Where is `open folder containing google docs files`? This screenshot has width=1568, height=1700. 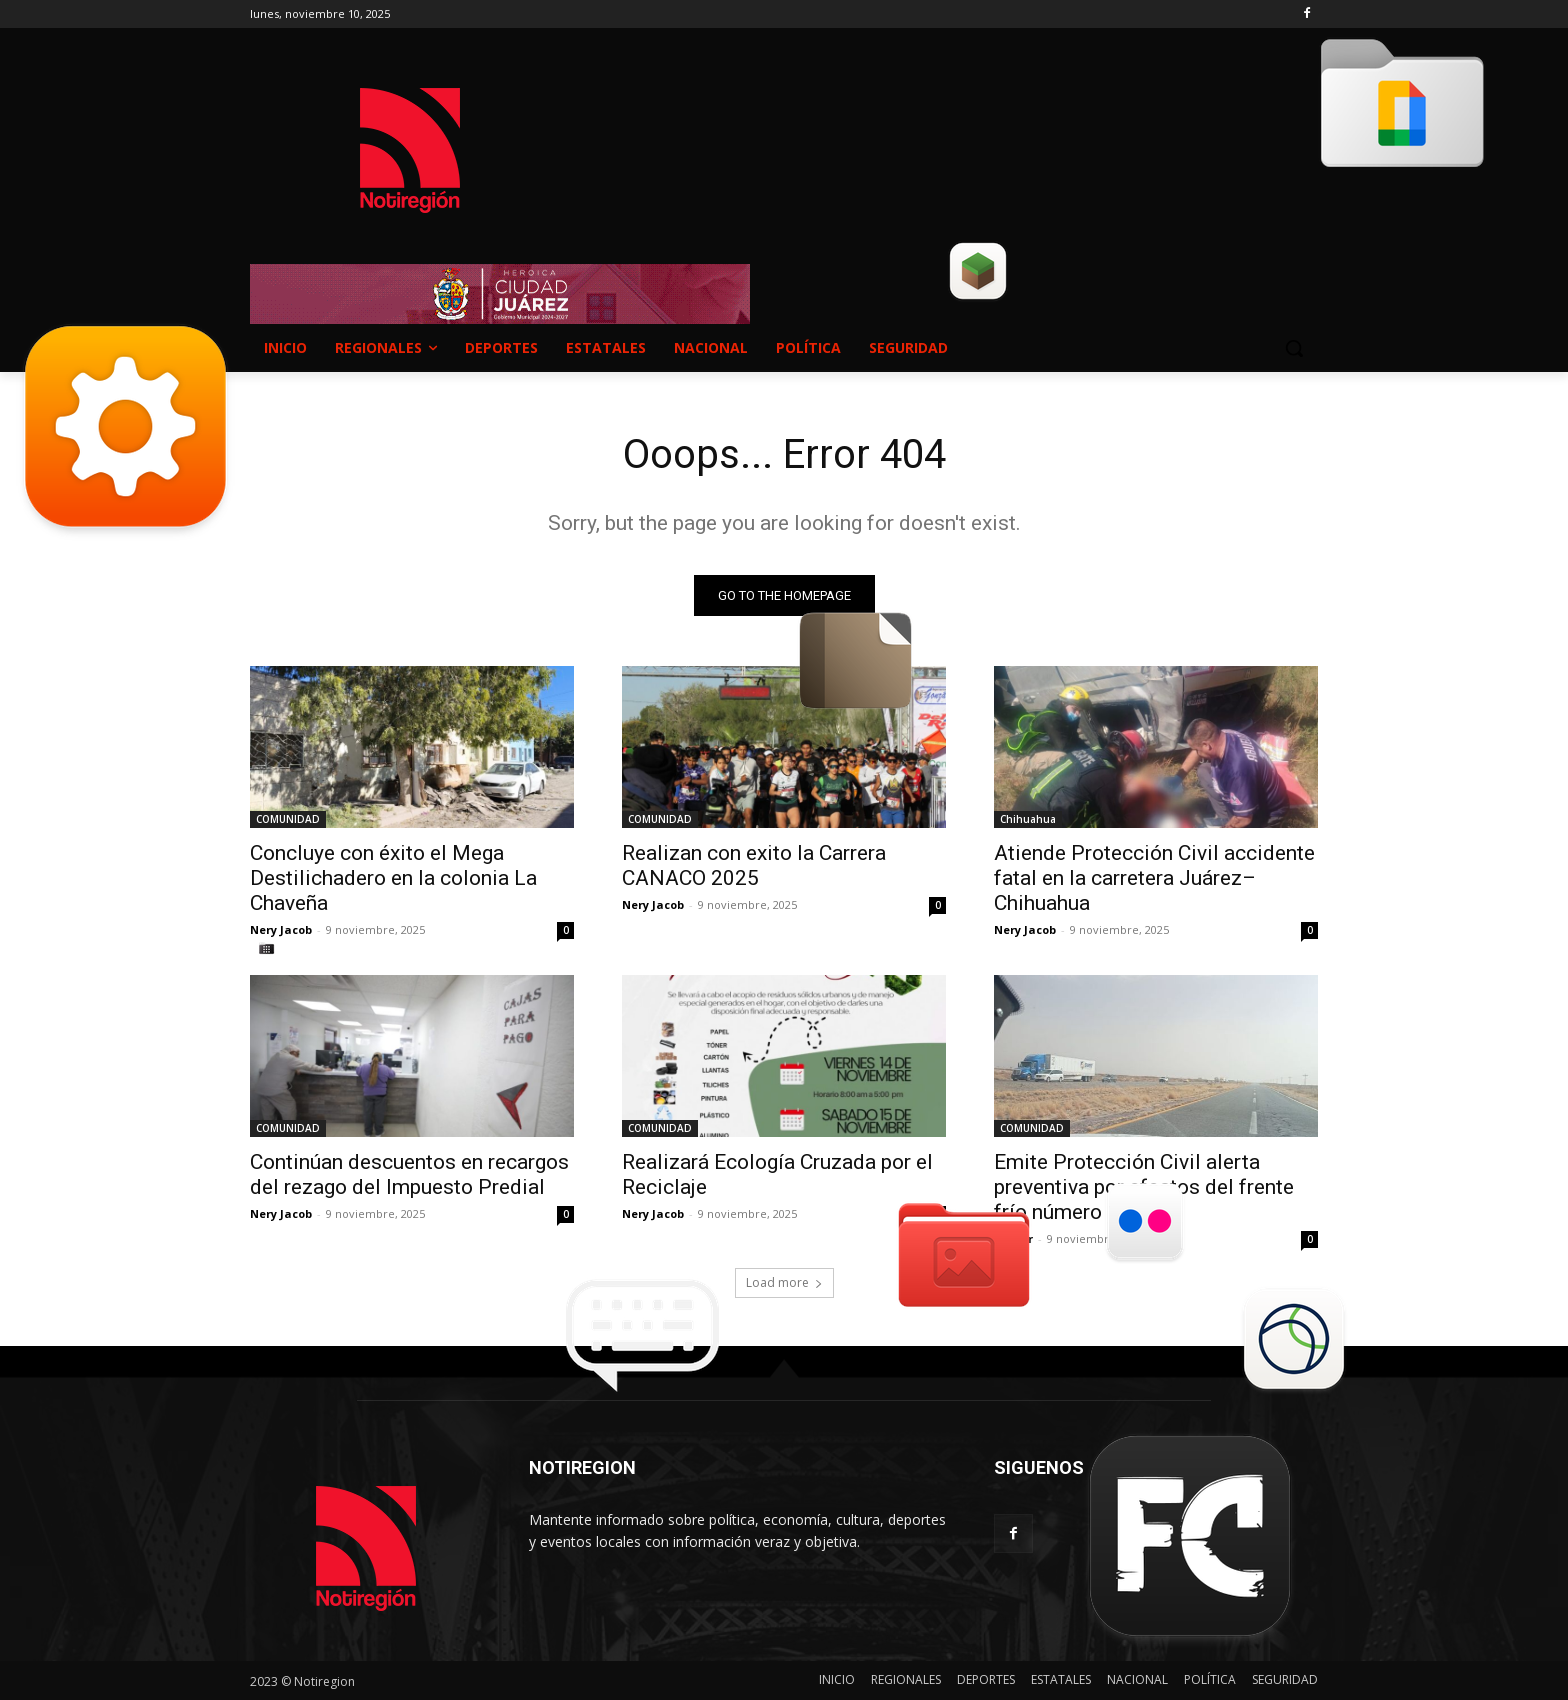 open folder containing google docs files is located at coordinates (1401, 107).